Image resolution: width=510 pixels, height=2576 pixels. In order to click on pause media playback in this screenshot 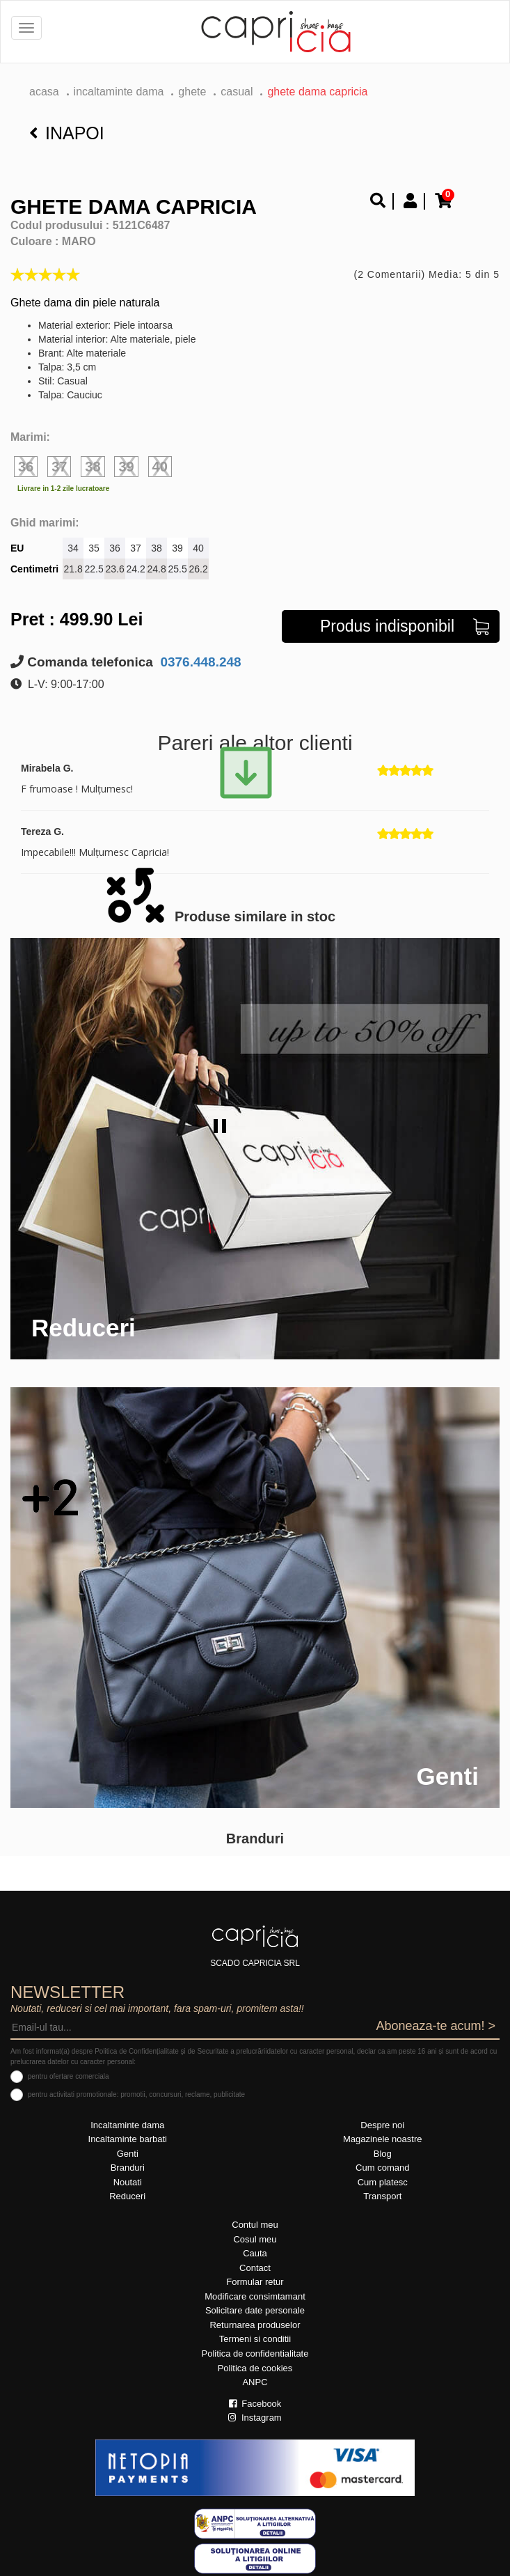, I will do `click(220, 1126)`.